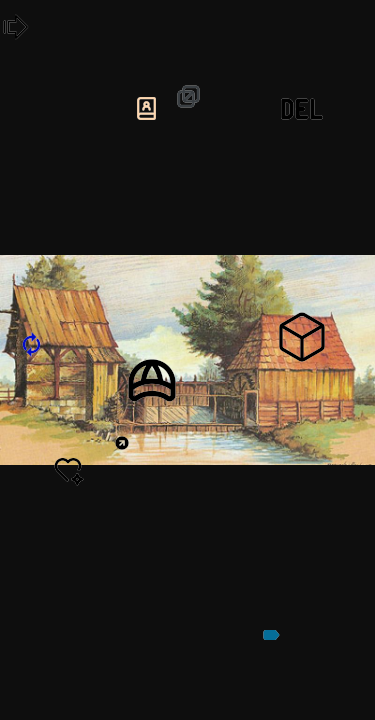  I want to click on refresh the current page or content, so click(31, 344).